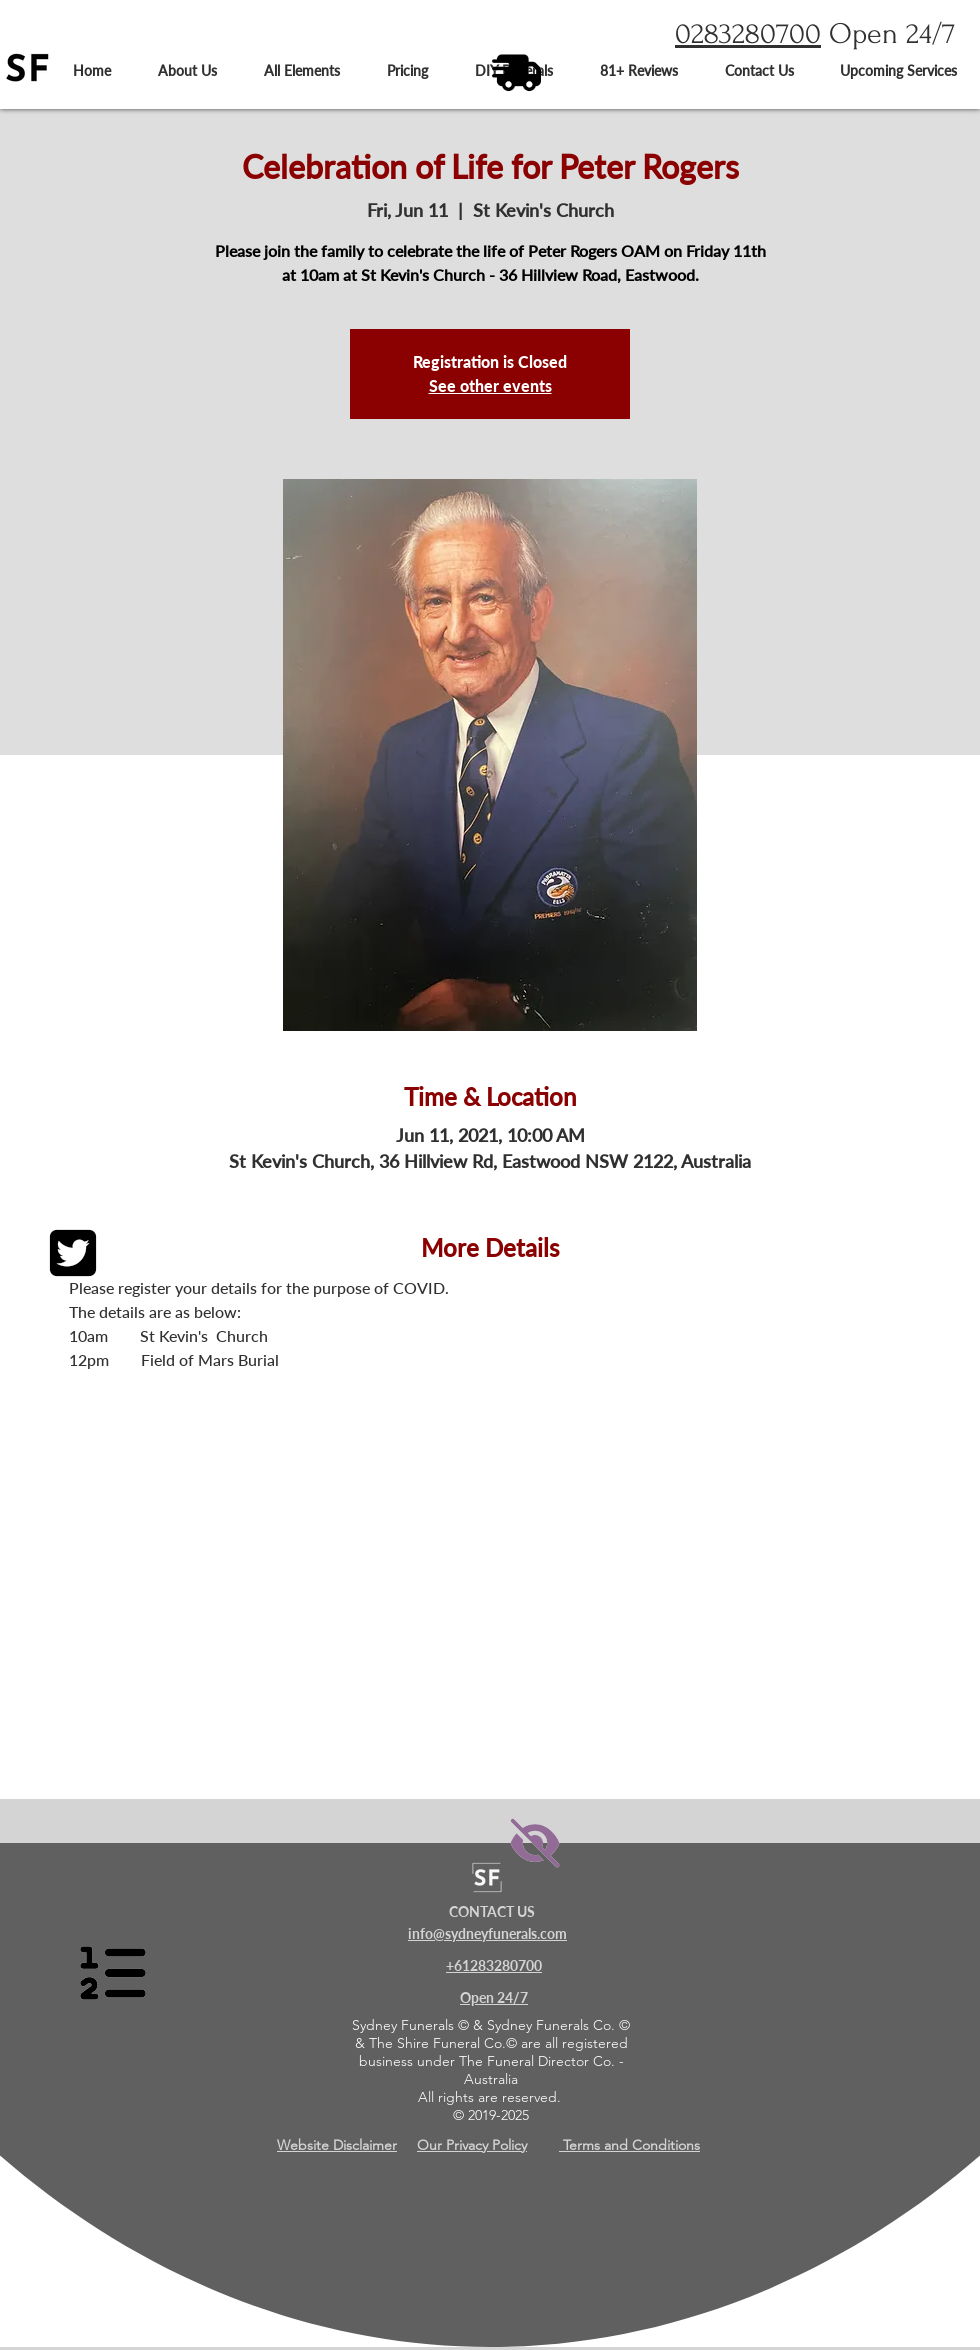  Describe the element at coordinates (113, 1973) in the screenshot. I see `create a numbered list` at that location.